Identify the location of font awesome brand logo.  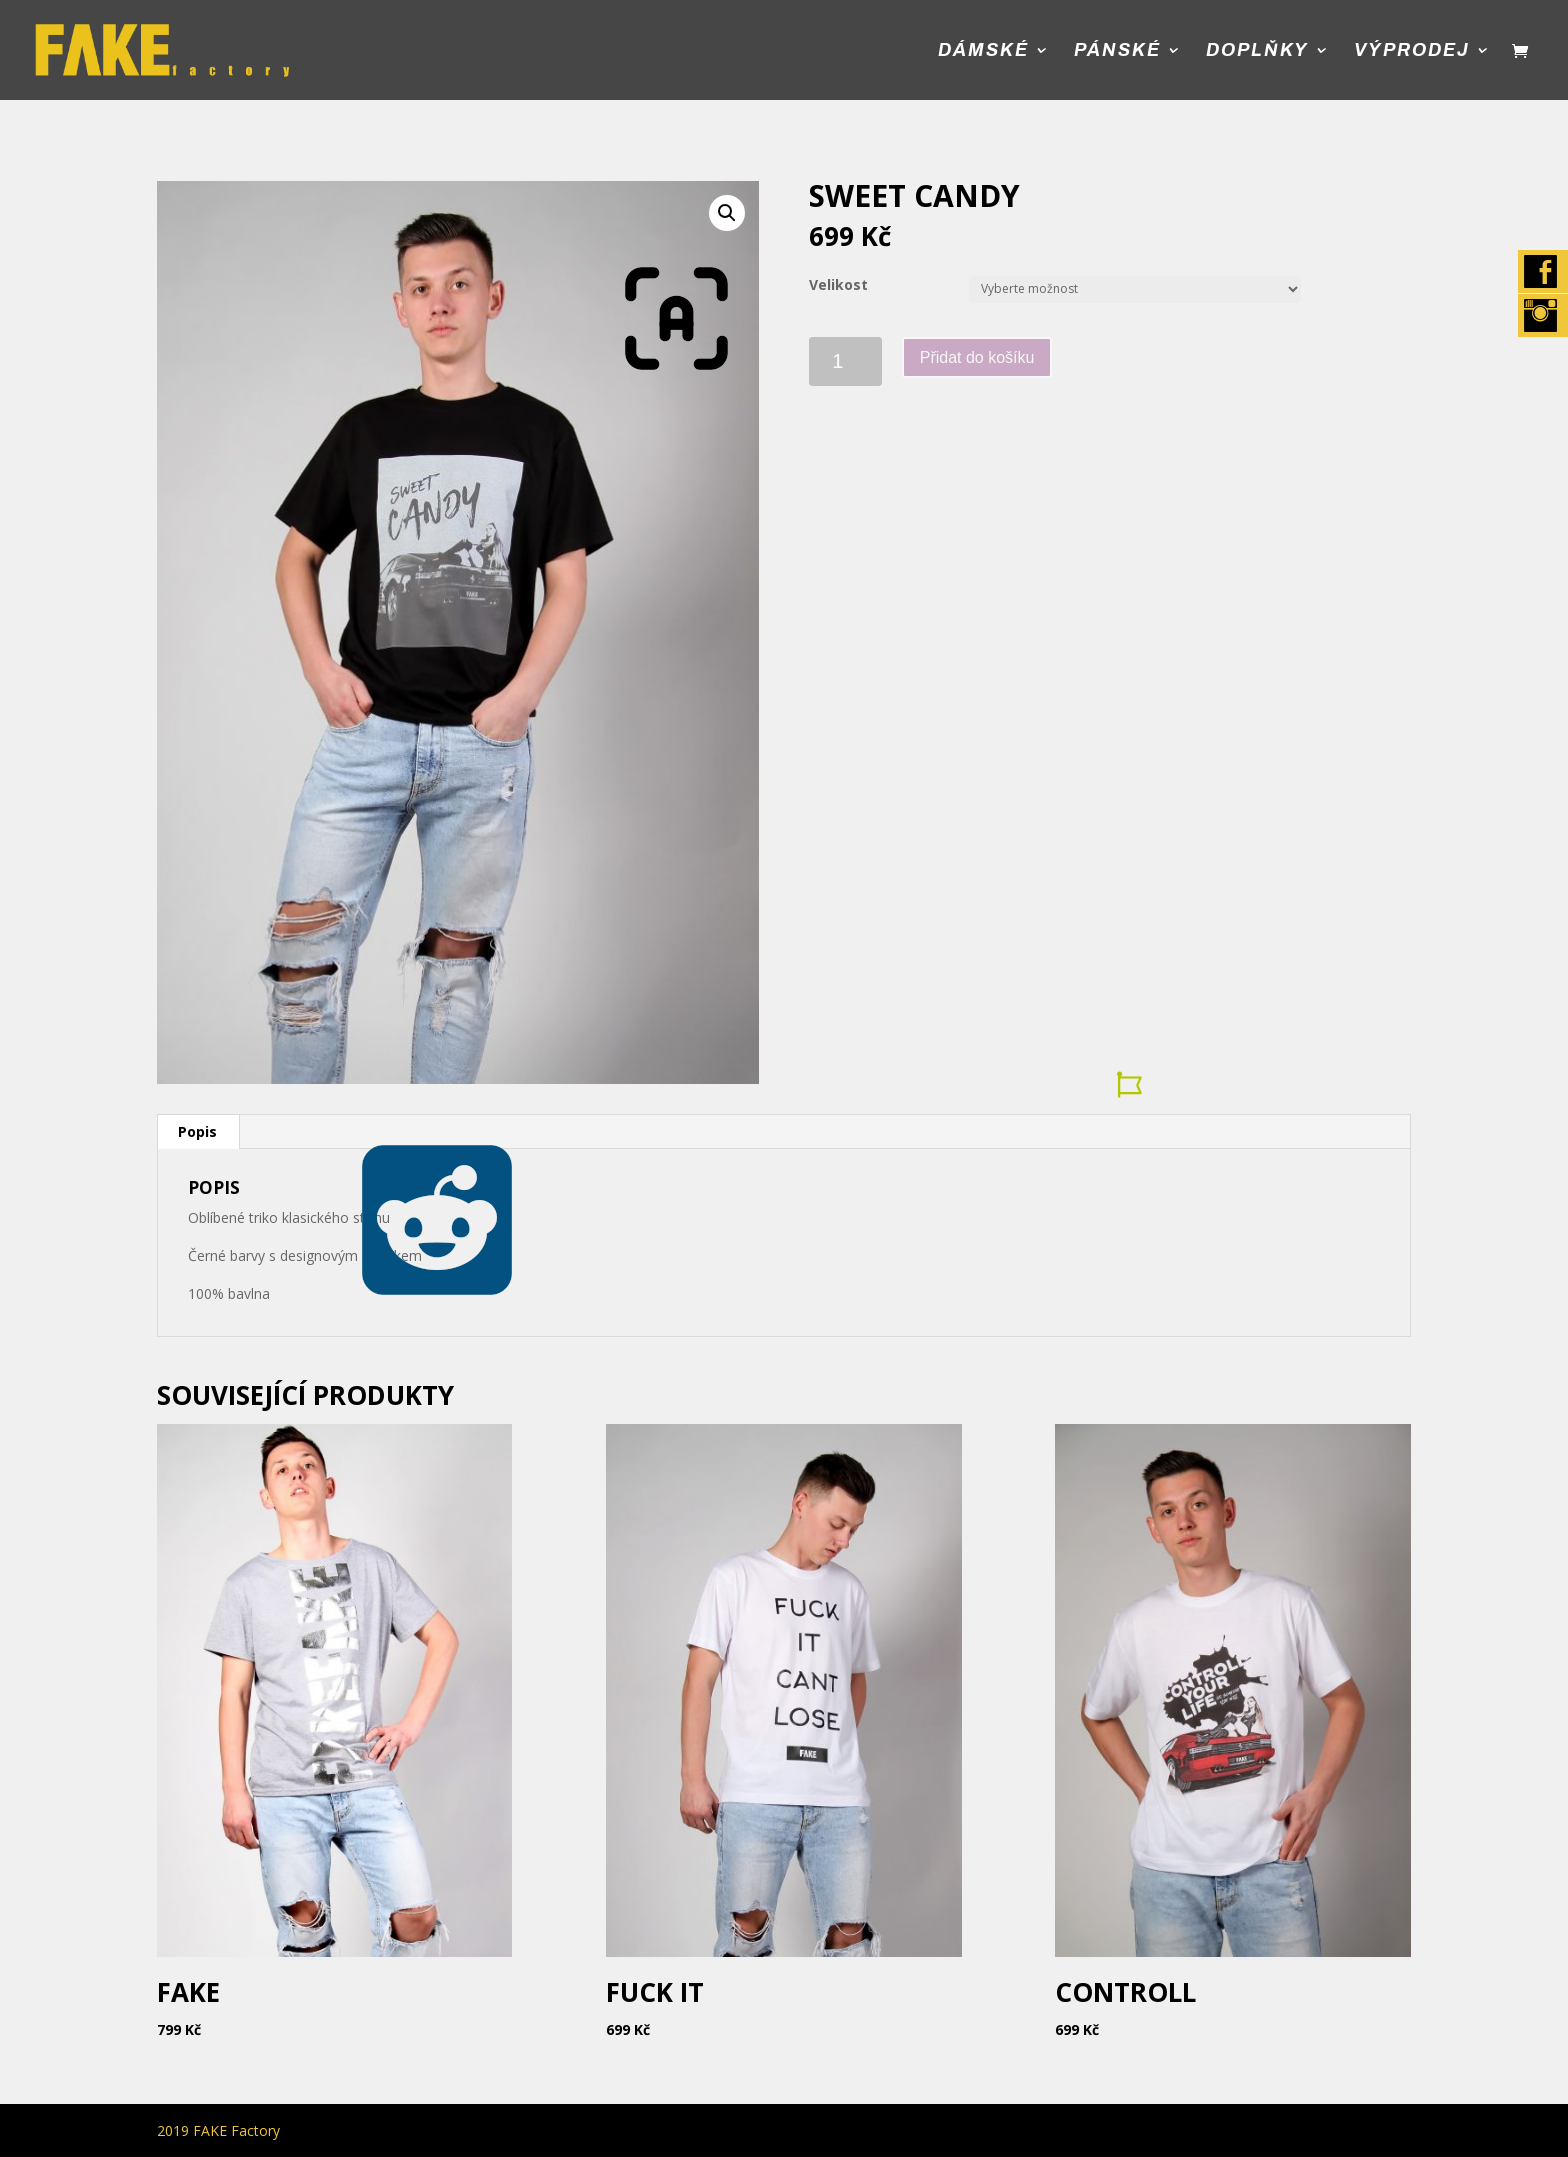
(1129, 1084).